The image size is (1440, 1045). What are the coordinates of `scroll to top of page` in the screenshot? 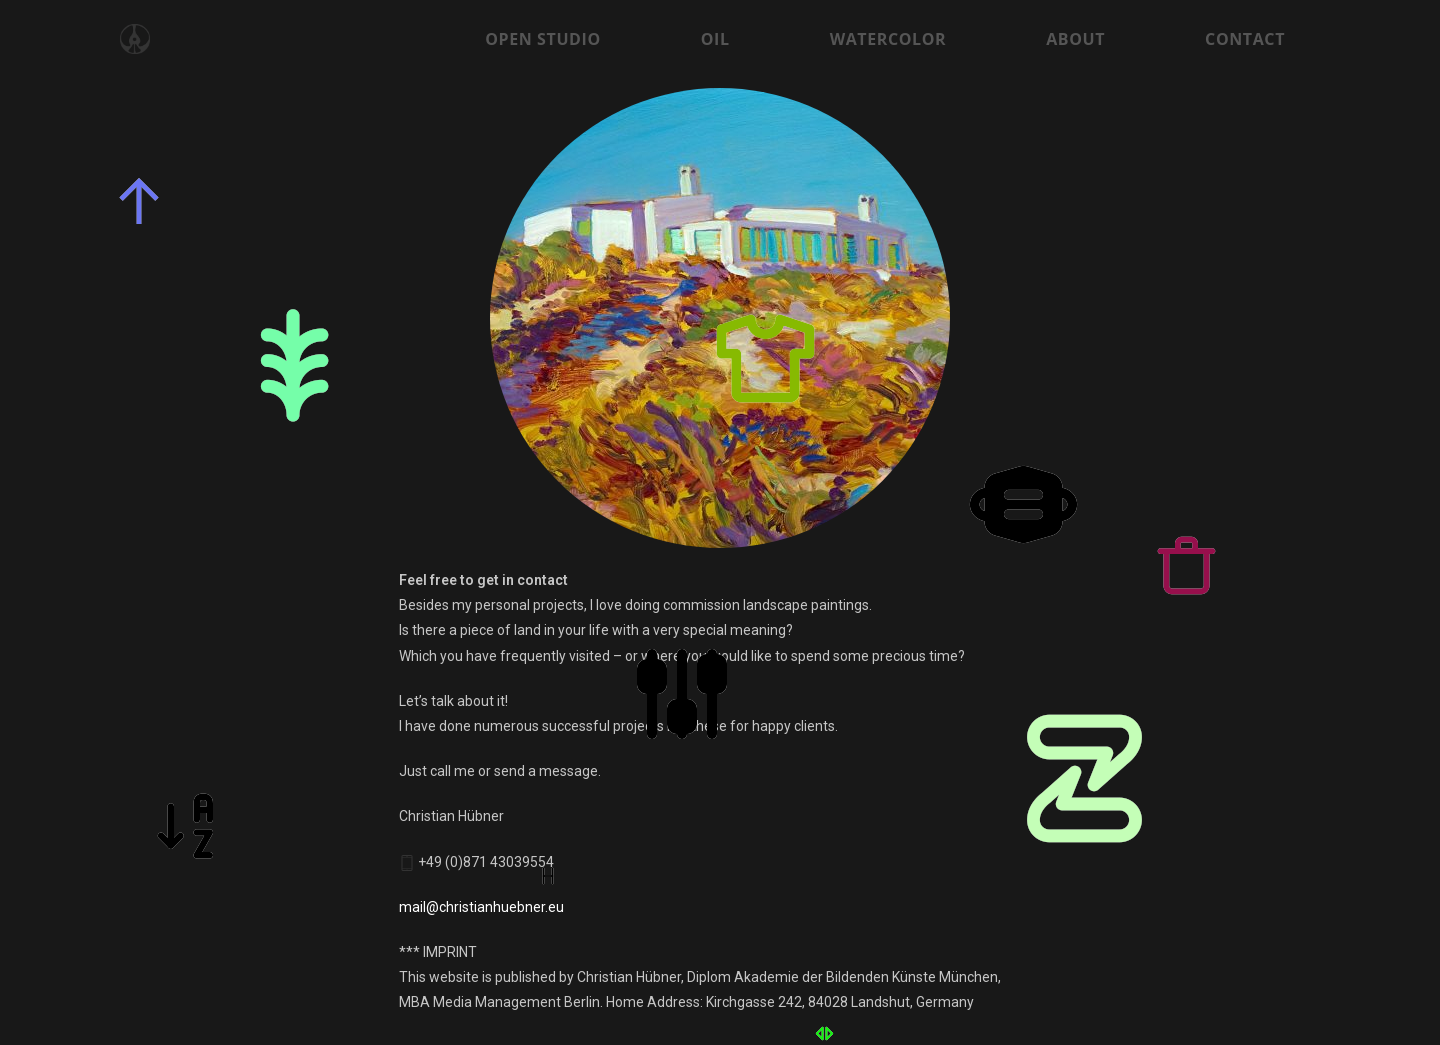 It's located at (139, 201).